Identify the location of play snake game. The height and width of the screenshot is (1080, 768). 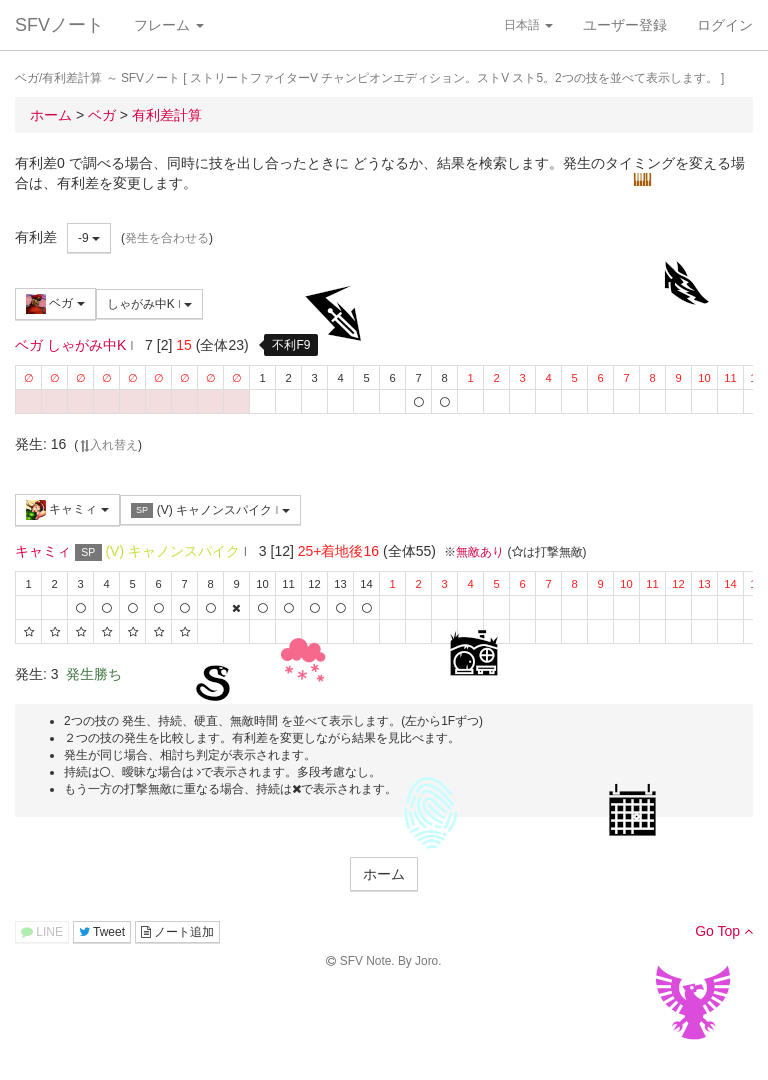
(213, 683).